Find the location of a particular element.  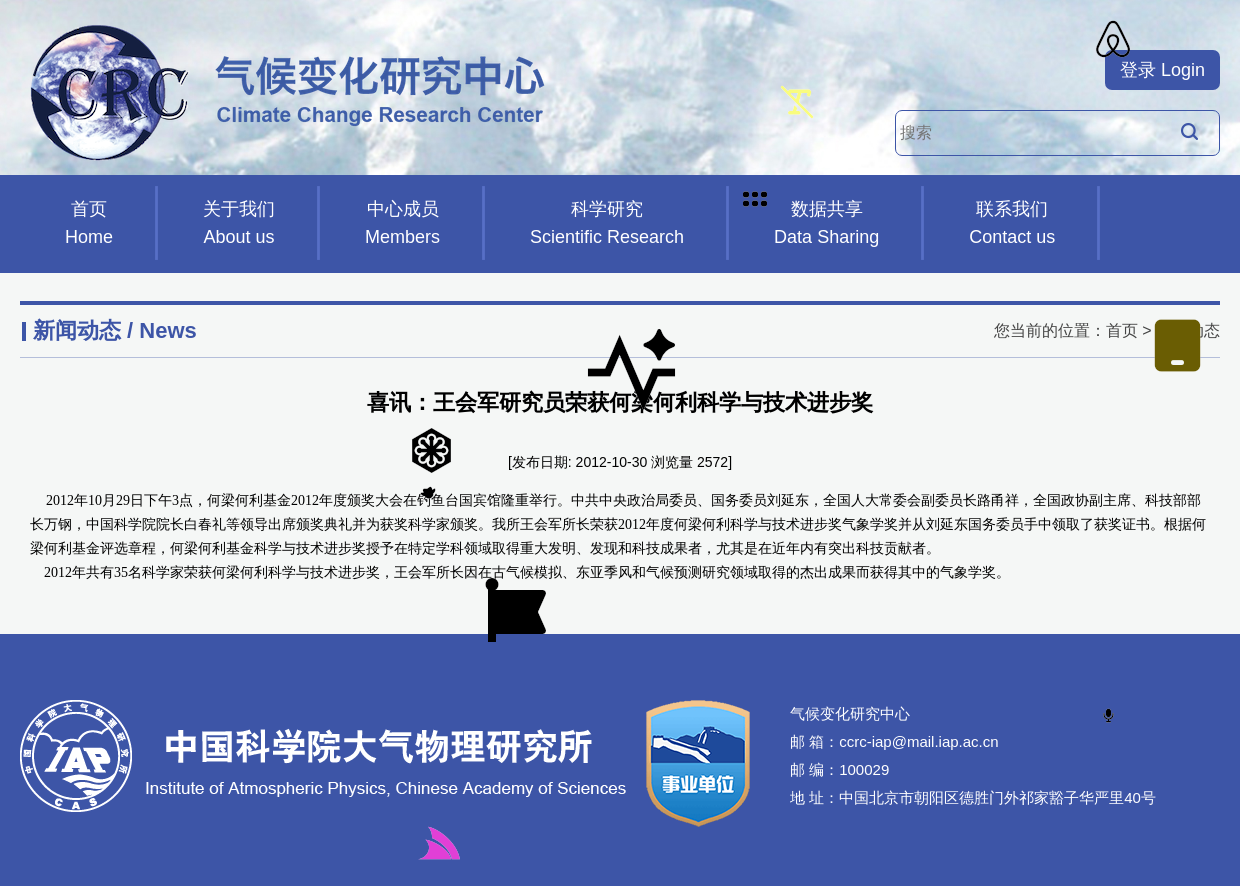

tap to start voice recording is located at coordinates (1108, 715).